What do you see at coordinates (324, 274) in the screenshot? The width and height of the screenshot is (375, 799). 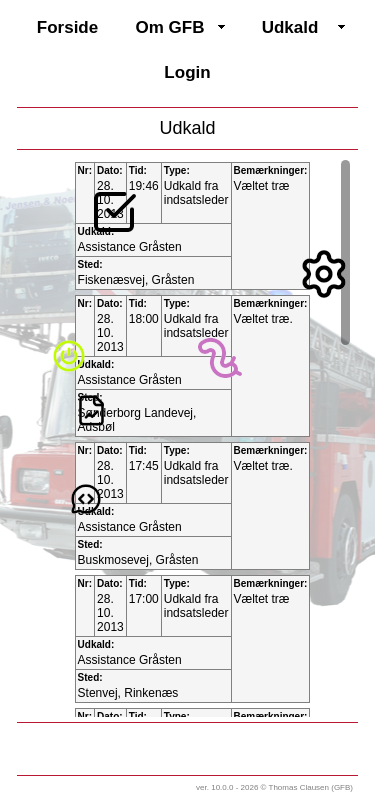 I see `open settings menu` at bounding box center [324, 274].